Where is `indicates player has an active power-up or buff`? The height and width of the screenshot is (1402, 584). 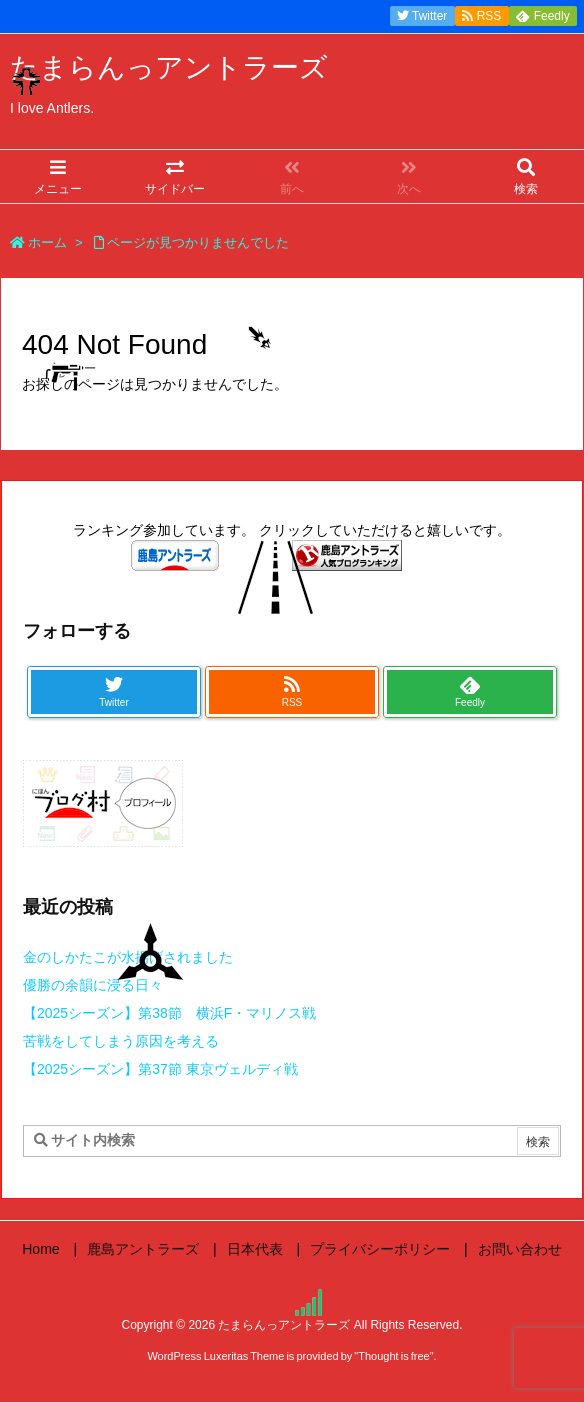 indicates player has an active power-up or buff is located at coordinates (26, 81).